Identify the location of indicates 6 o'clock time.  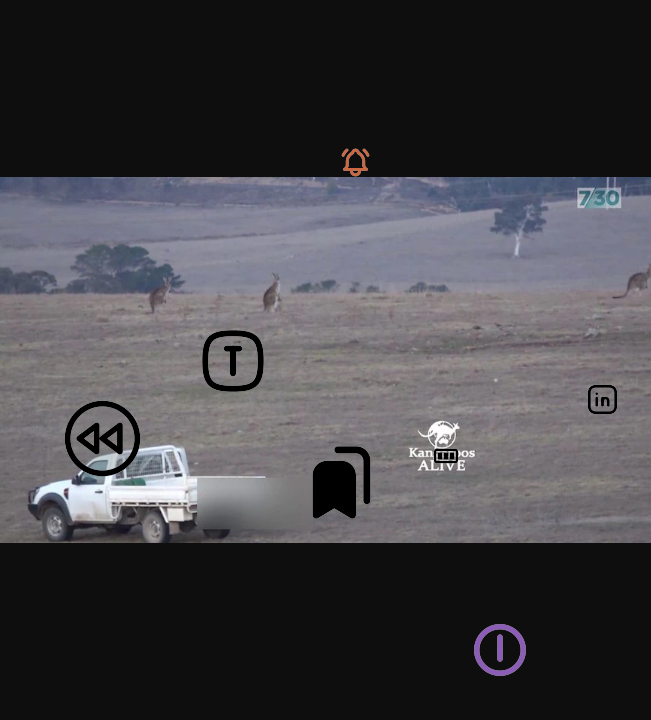
(500, 650).